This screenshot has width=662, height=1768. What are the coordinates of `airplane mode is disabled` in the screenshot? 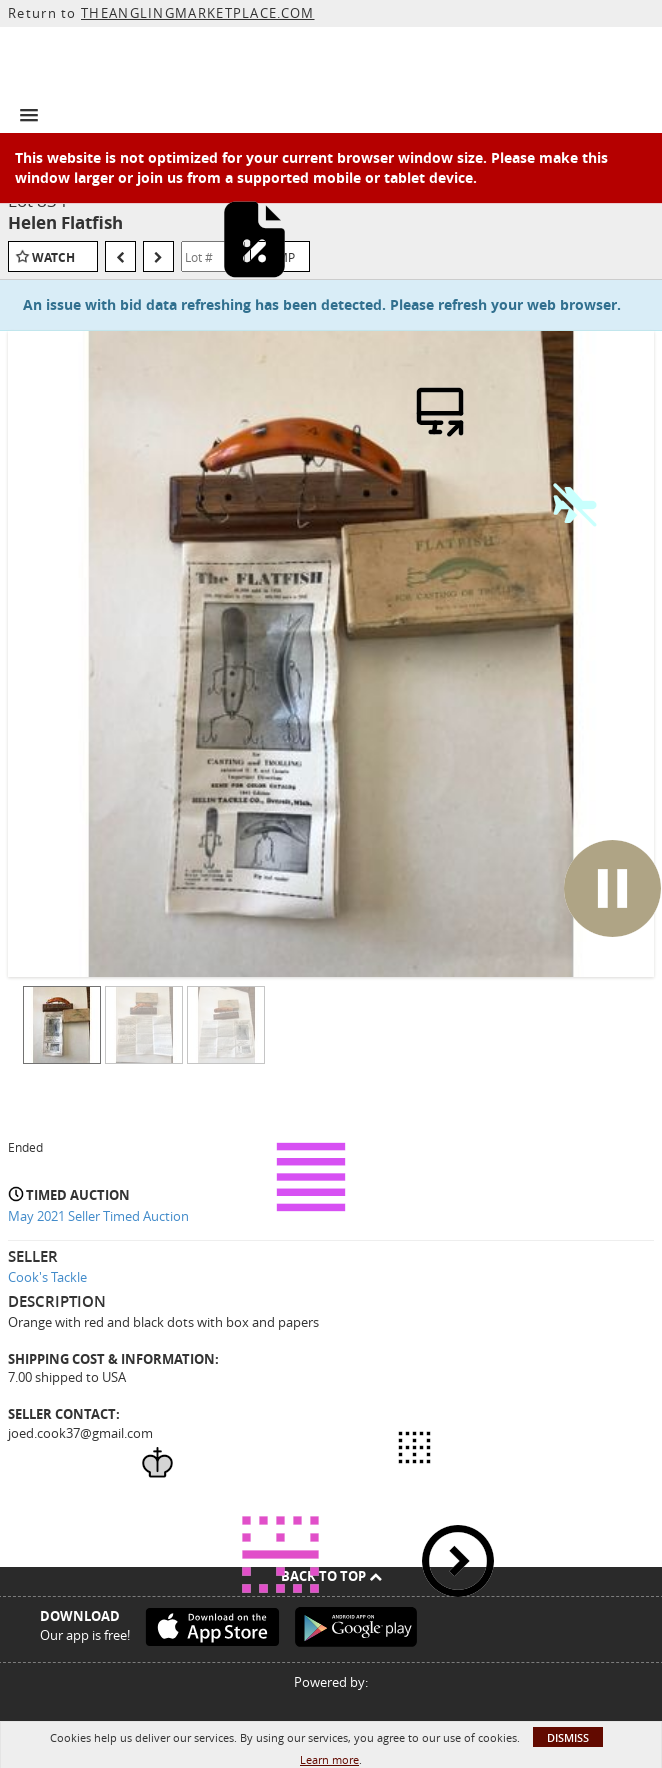 It's located at (575, 505).